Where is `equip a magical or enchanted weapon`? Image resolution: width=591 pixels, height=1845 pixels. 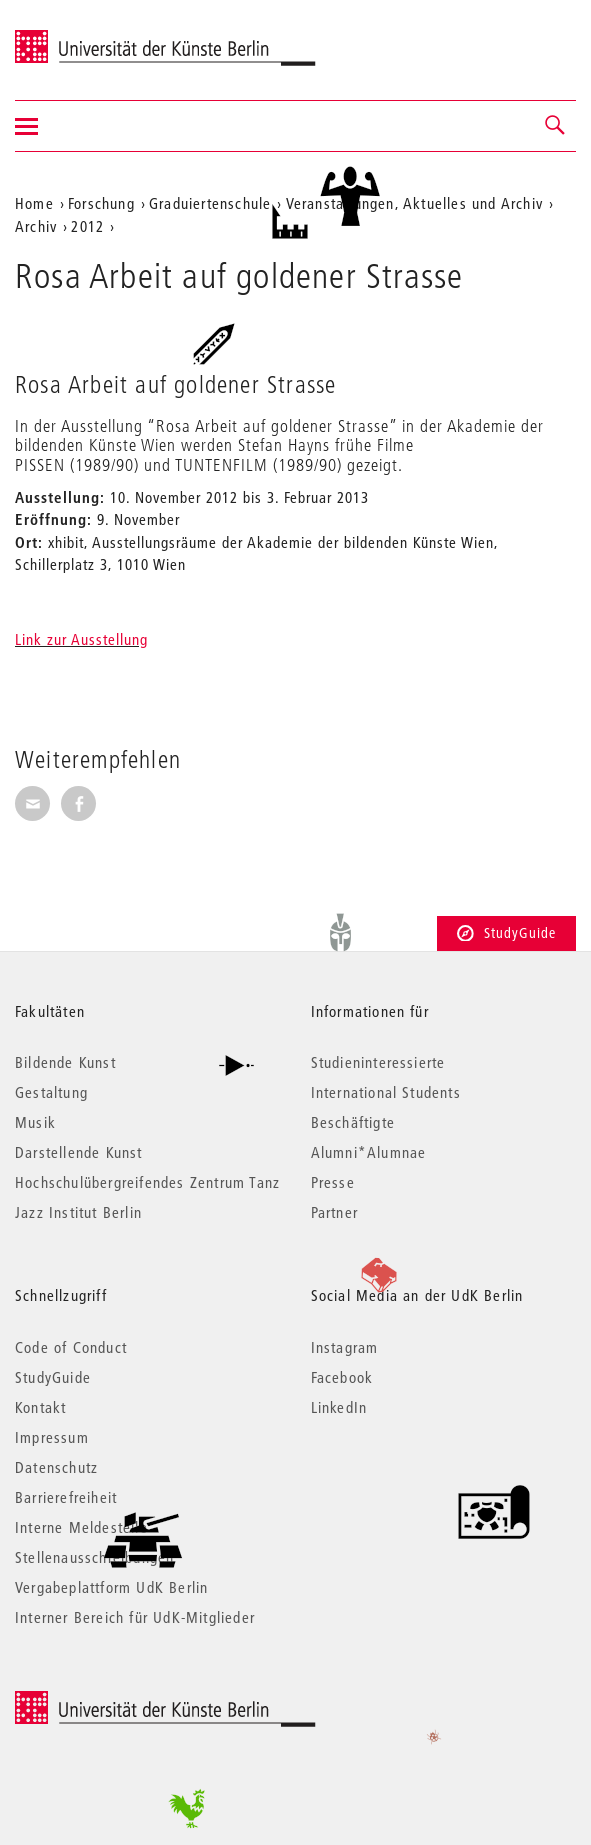
equip a magical or enchanted weapon is located at coordinates (214, 344).